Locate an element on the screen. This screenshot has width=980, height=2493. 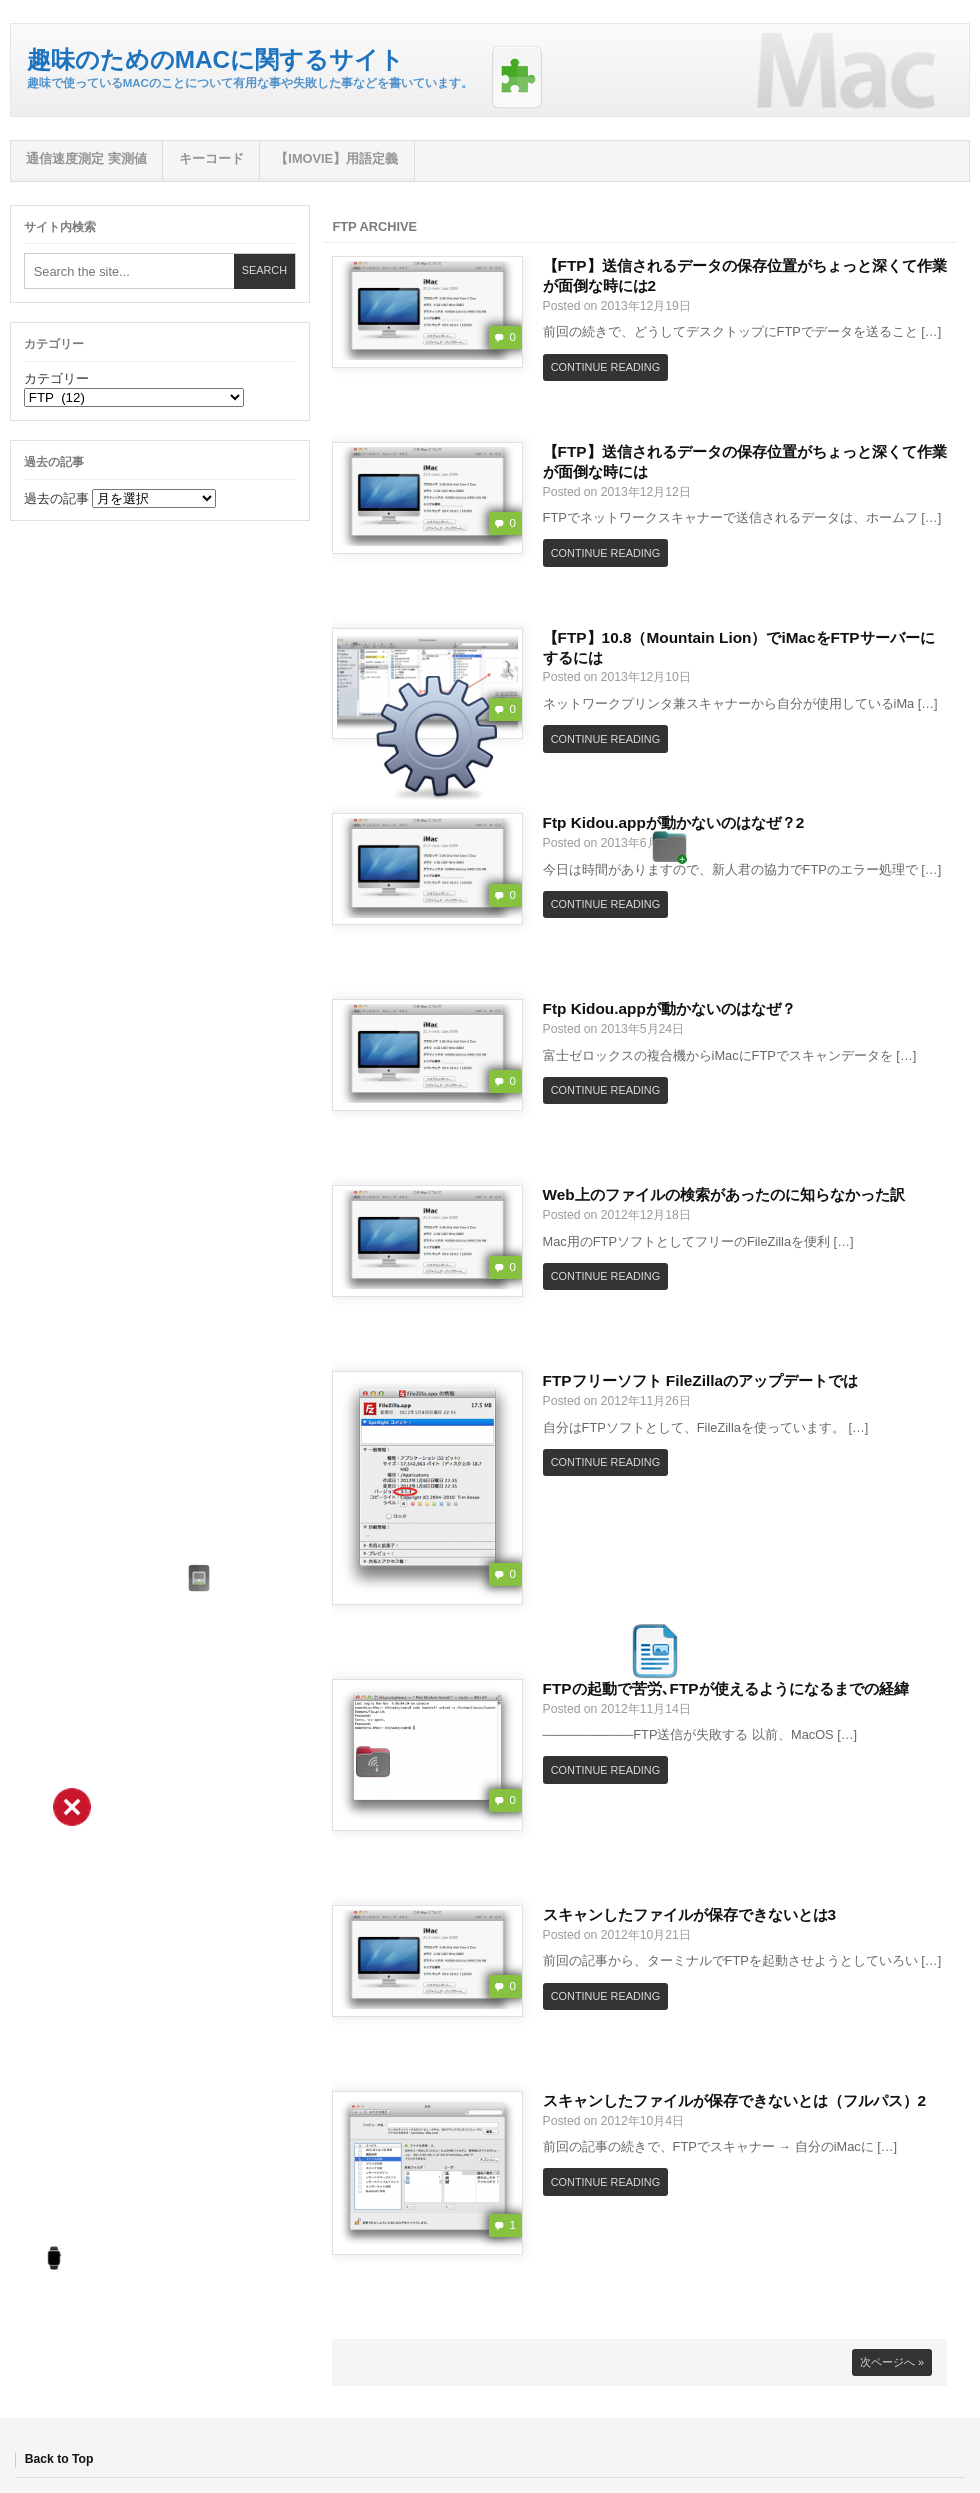
browser extension or add-on installer file is located at coordinates (517, 77).